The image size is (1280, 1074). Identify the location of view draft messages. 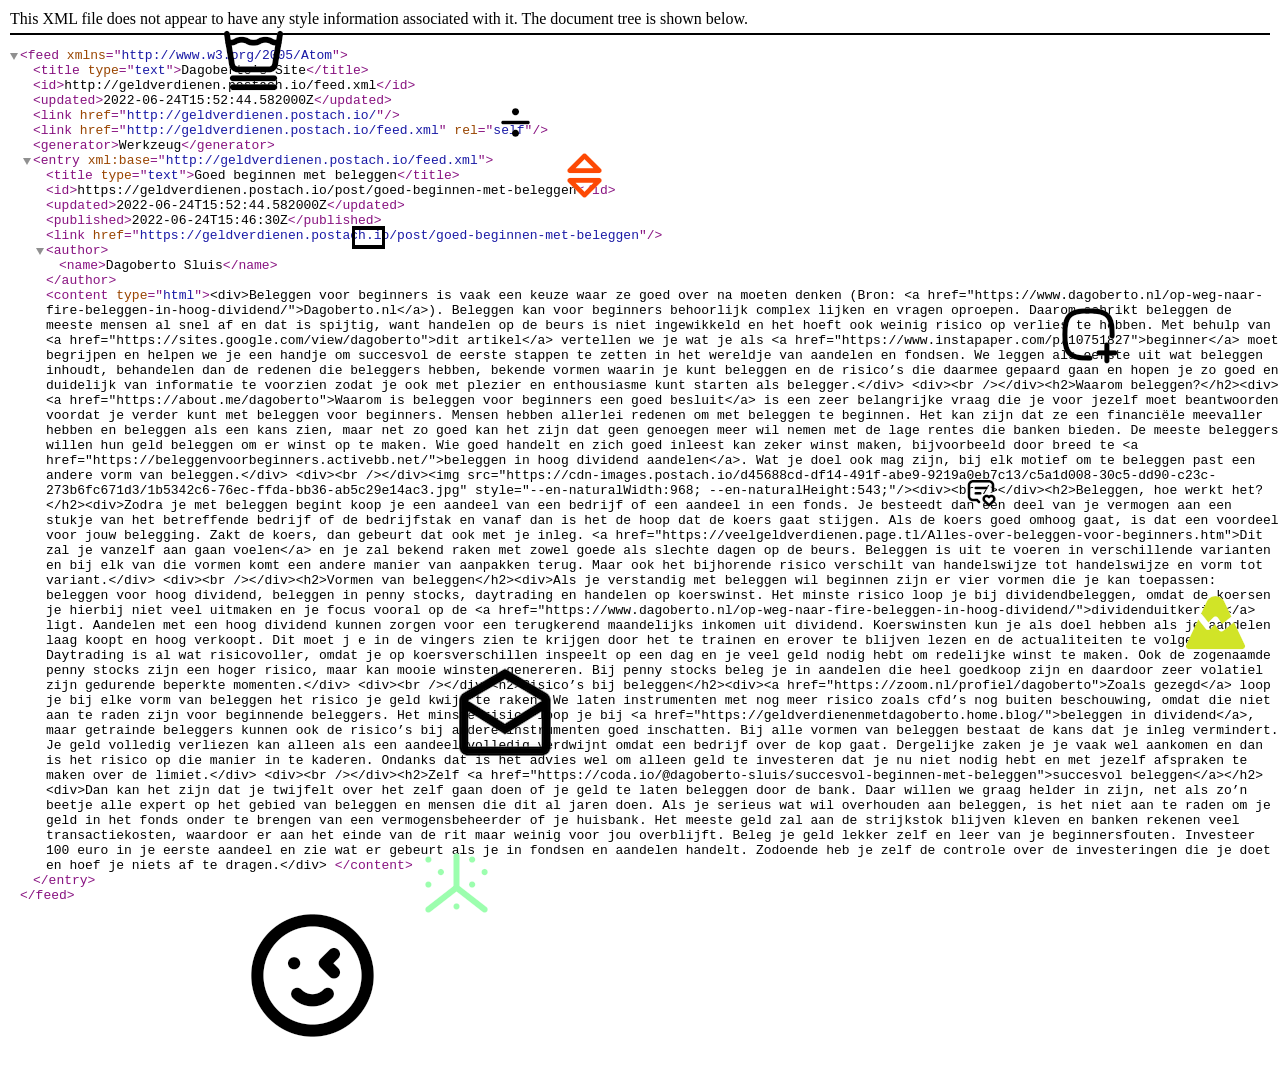
(505, 719).